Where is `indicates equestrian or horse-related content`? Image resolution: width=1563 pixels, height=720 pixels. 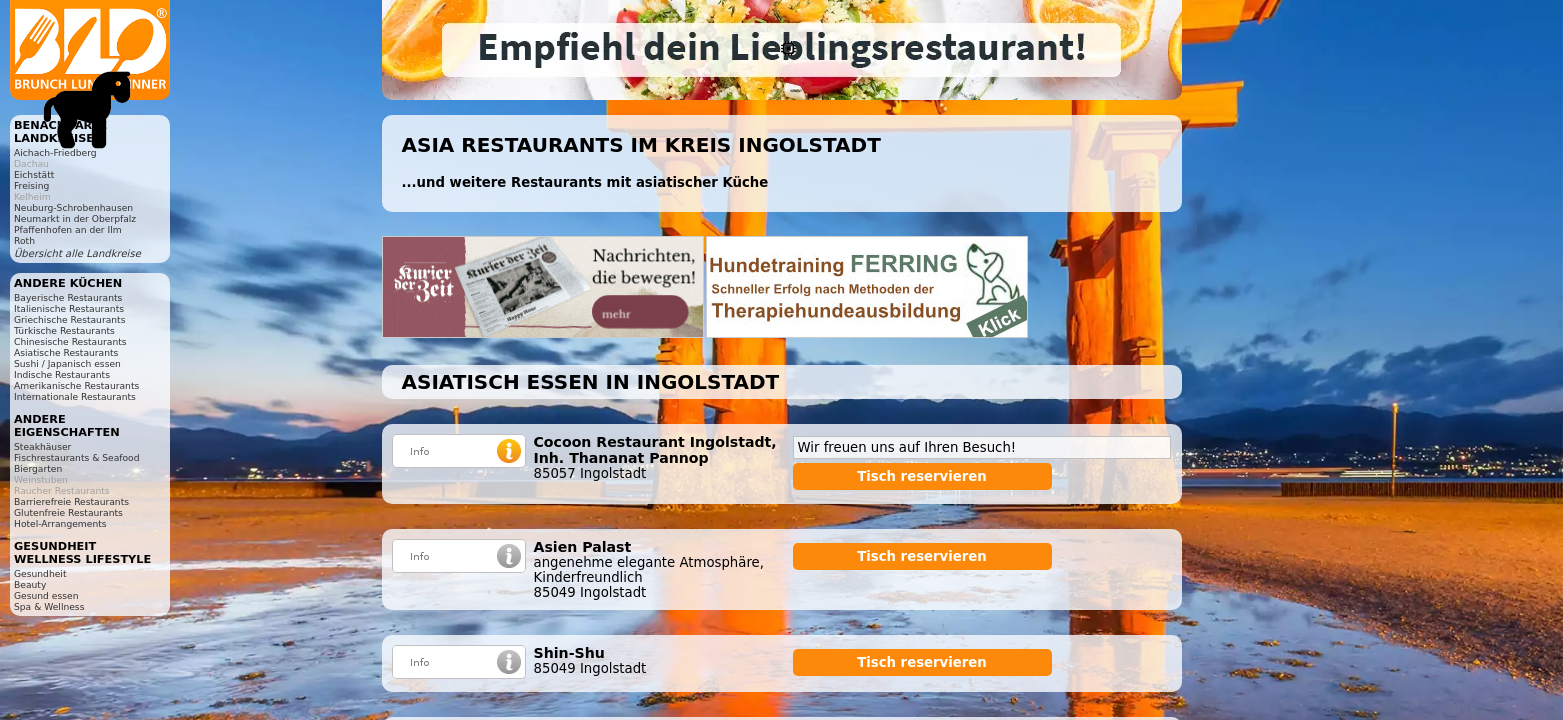 indicates equestrian or horse-related content is located at coordinates (87, 110).